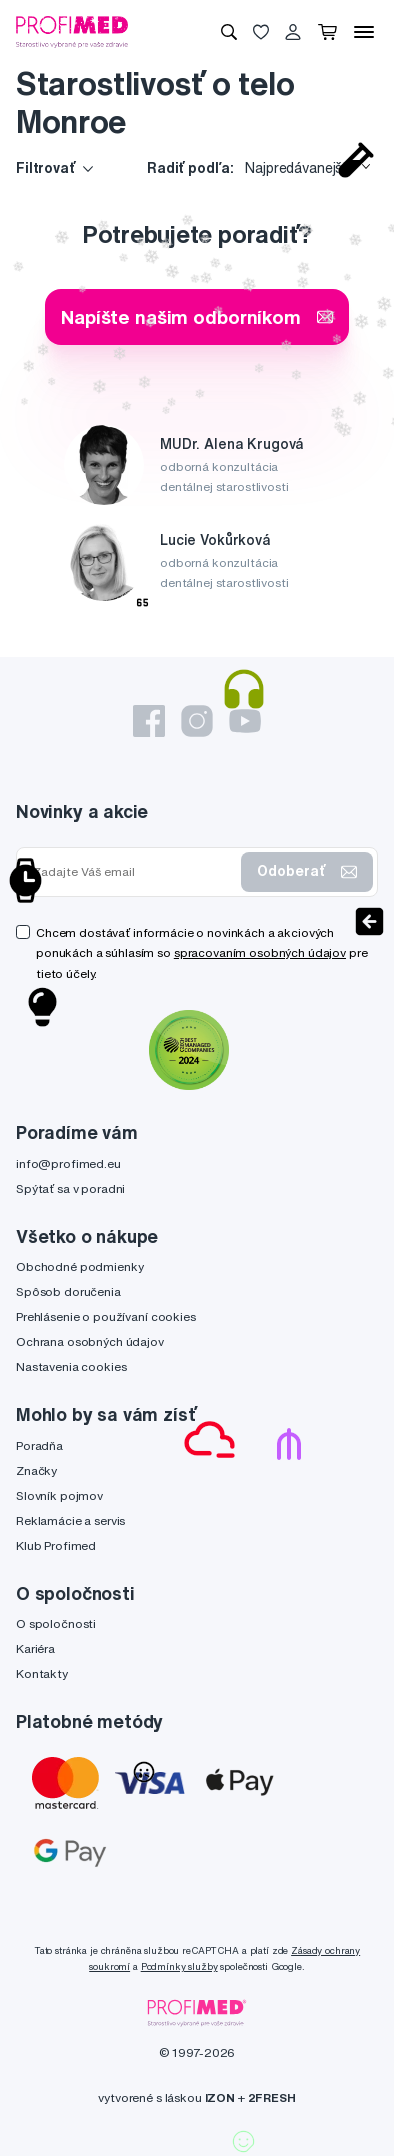  I want to click on indicates a sad or negative emotional state, so click(144, 1772).